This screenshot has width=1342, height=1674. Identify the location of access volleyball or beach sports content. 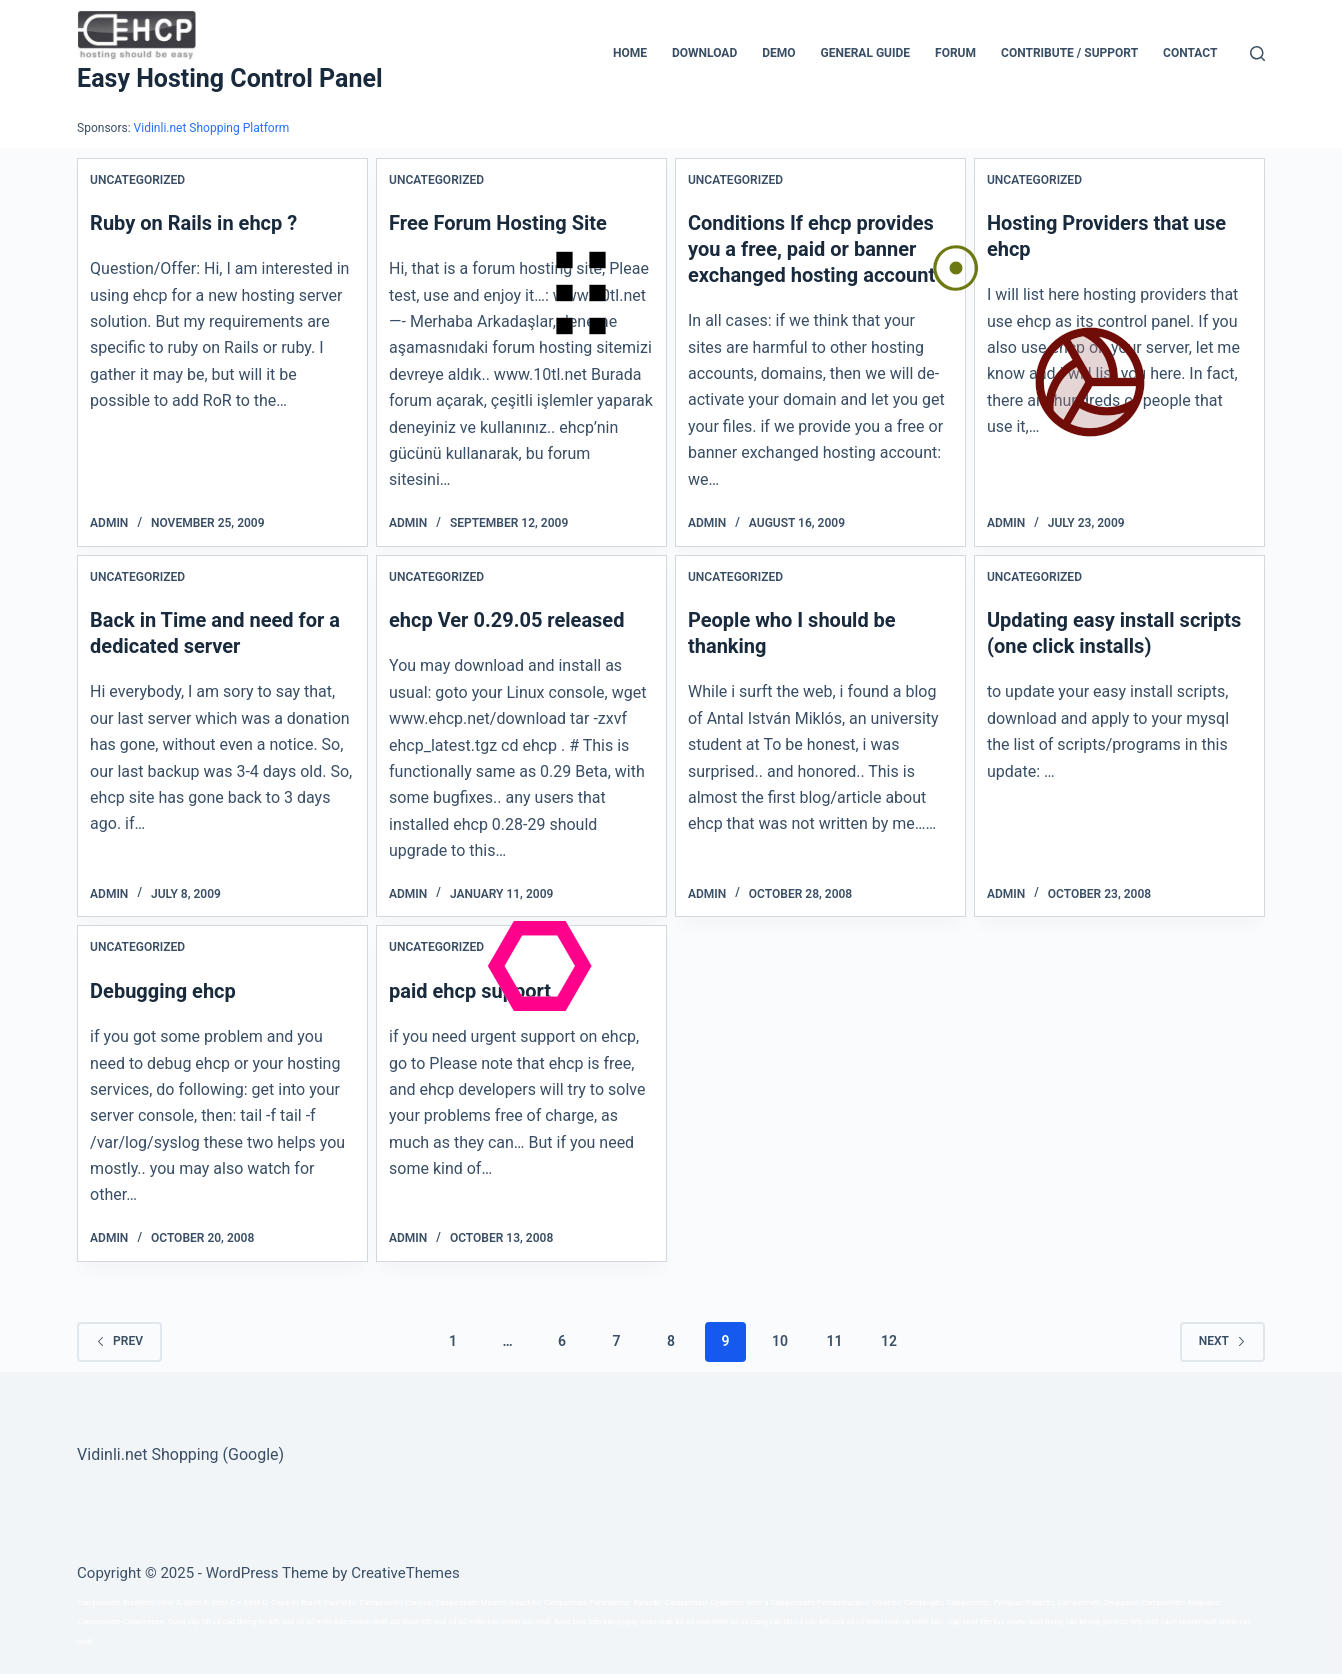
(1090, 382).